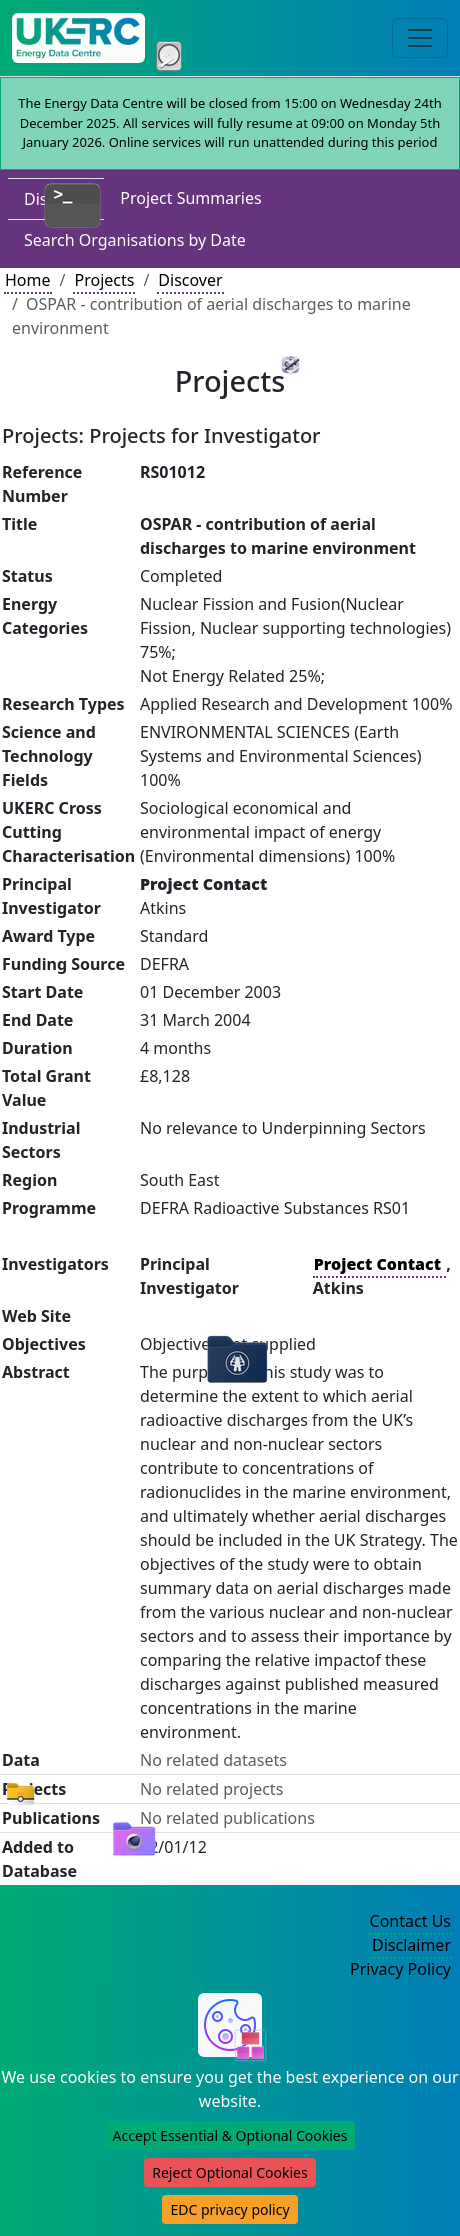 This screenshot has width=460, height=2236. I want to click on launch automator to create automated workflows, so click(290, 364).